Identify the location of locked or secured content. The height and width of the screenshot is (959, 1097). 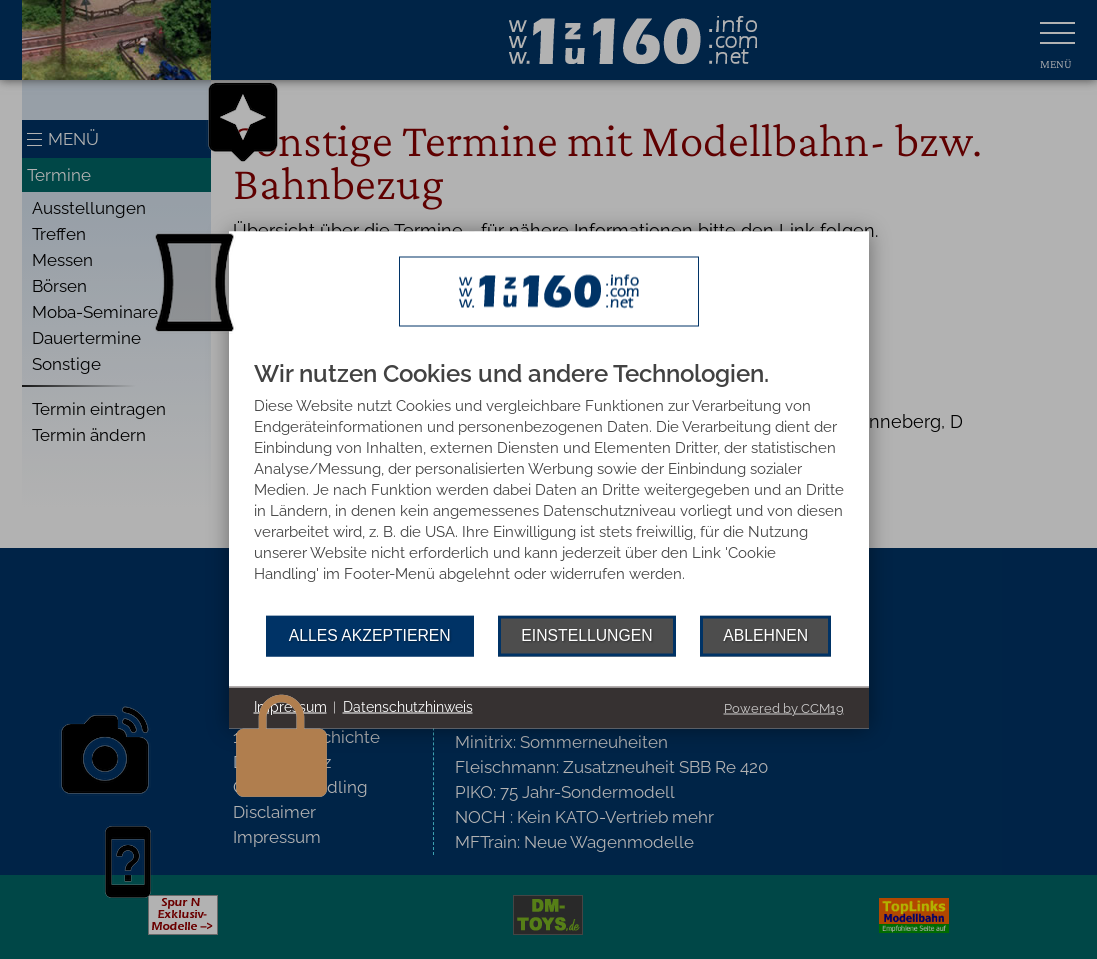
(281, 751).